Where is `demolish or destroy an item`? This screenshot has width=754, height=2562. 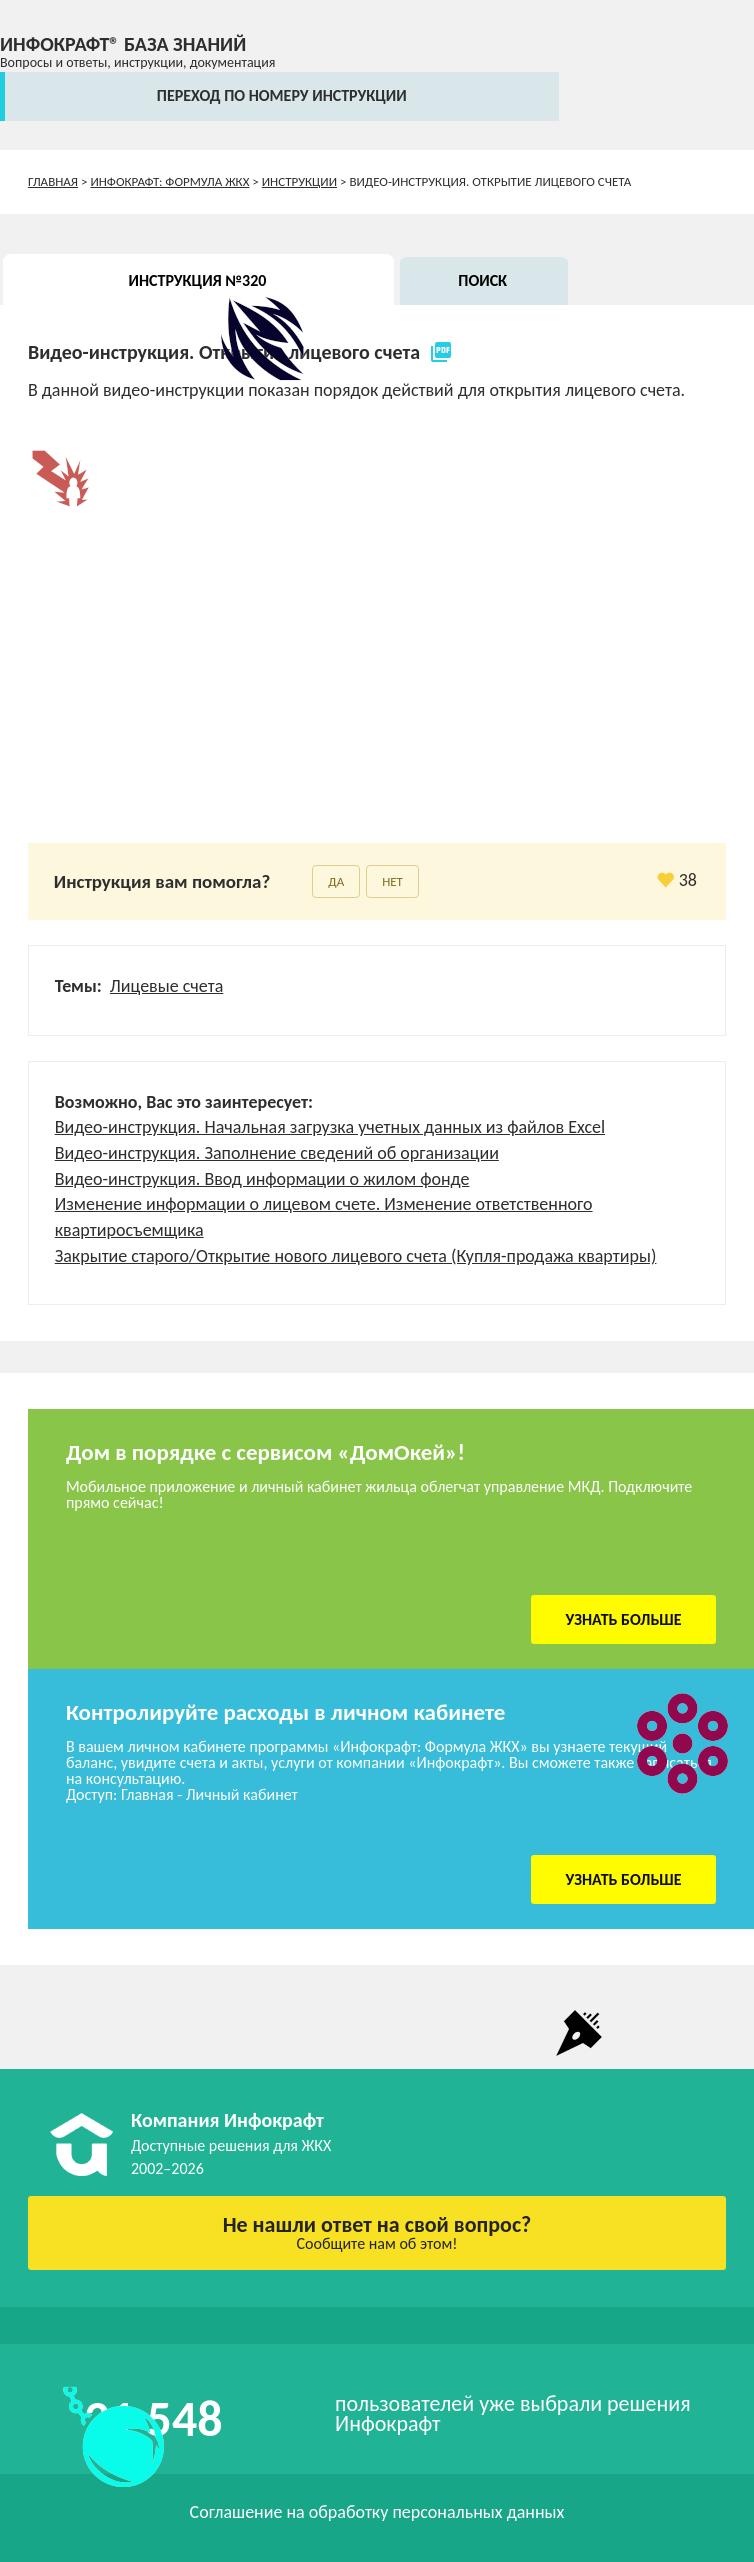
demolish or destroy an item is located at coordinates (114, 2437).